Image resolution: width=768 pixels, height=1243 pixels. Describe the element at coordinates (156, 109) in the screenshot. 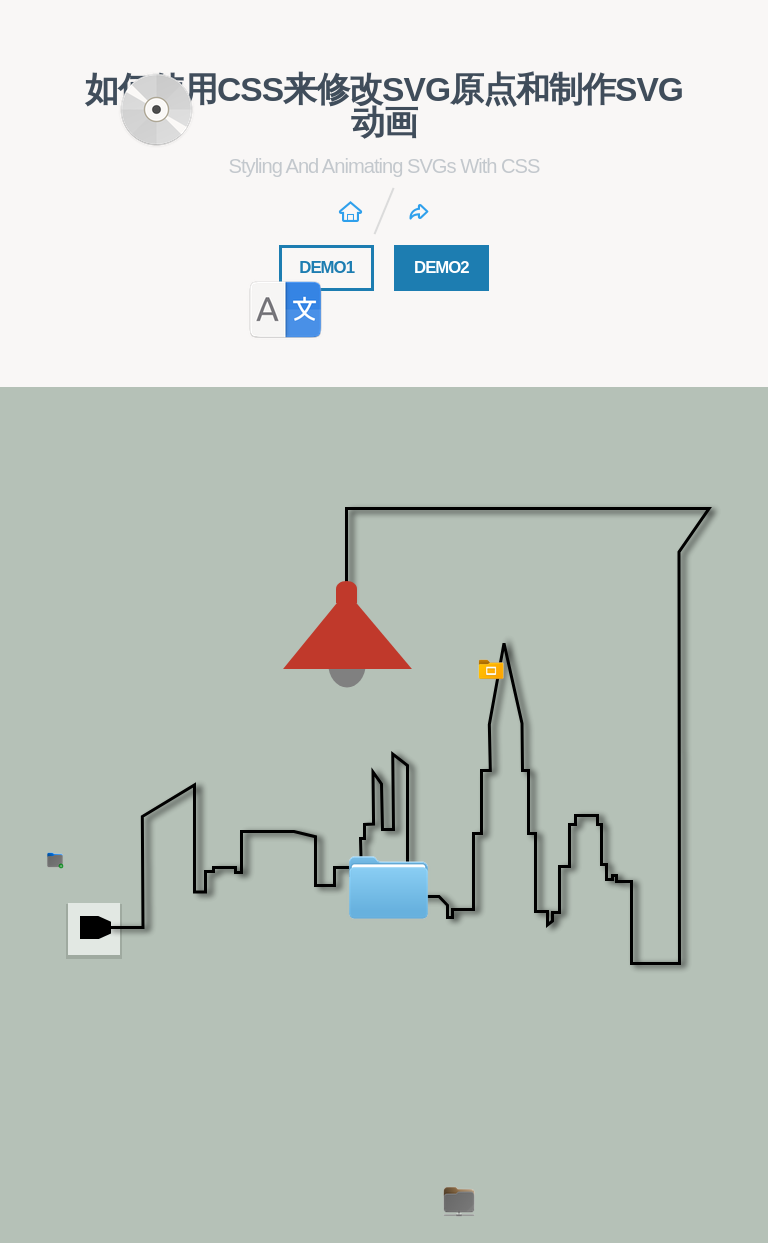

I see `access cd/dvd drive or optical media` at that location.